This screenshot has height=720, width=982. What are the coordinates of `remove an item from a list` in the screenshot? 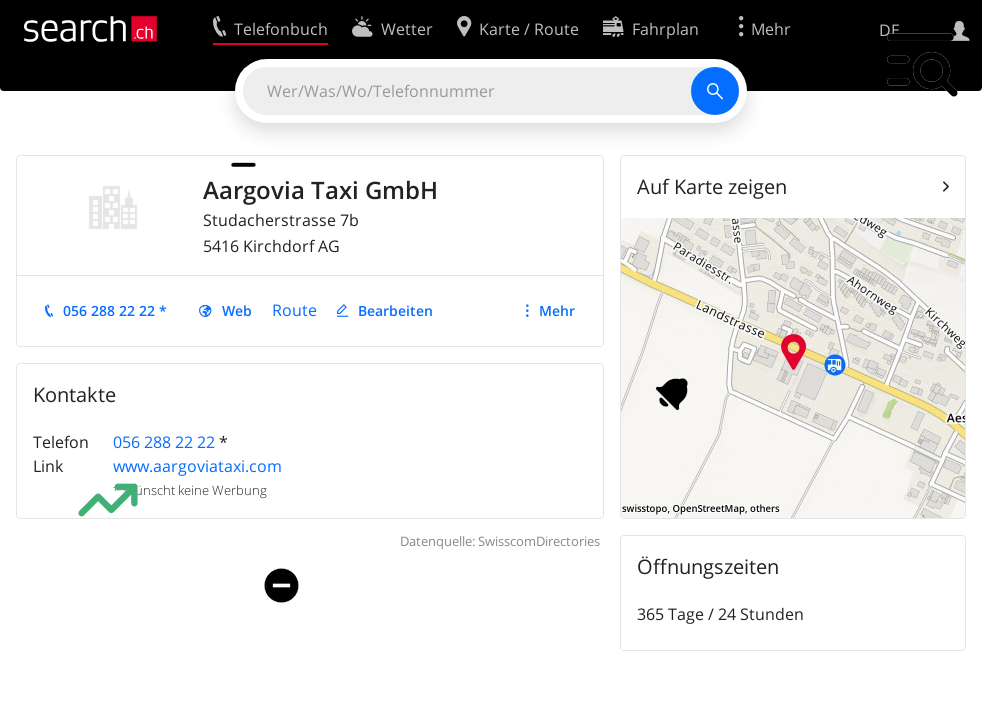 It's located at (281, 585).